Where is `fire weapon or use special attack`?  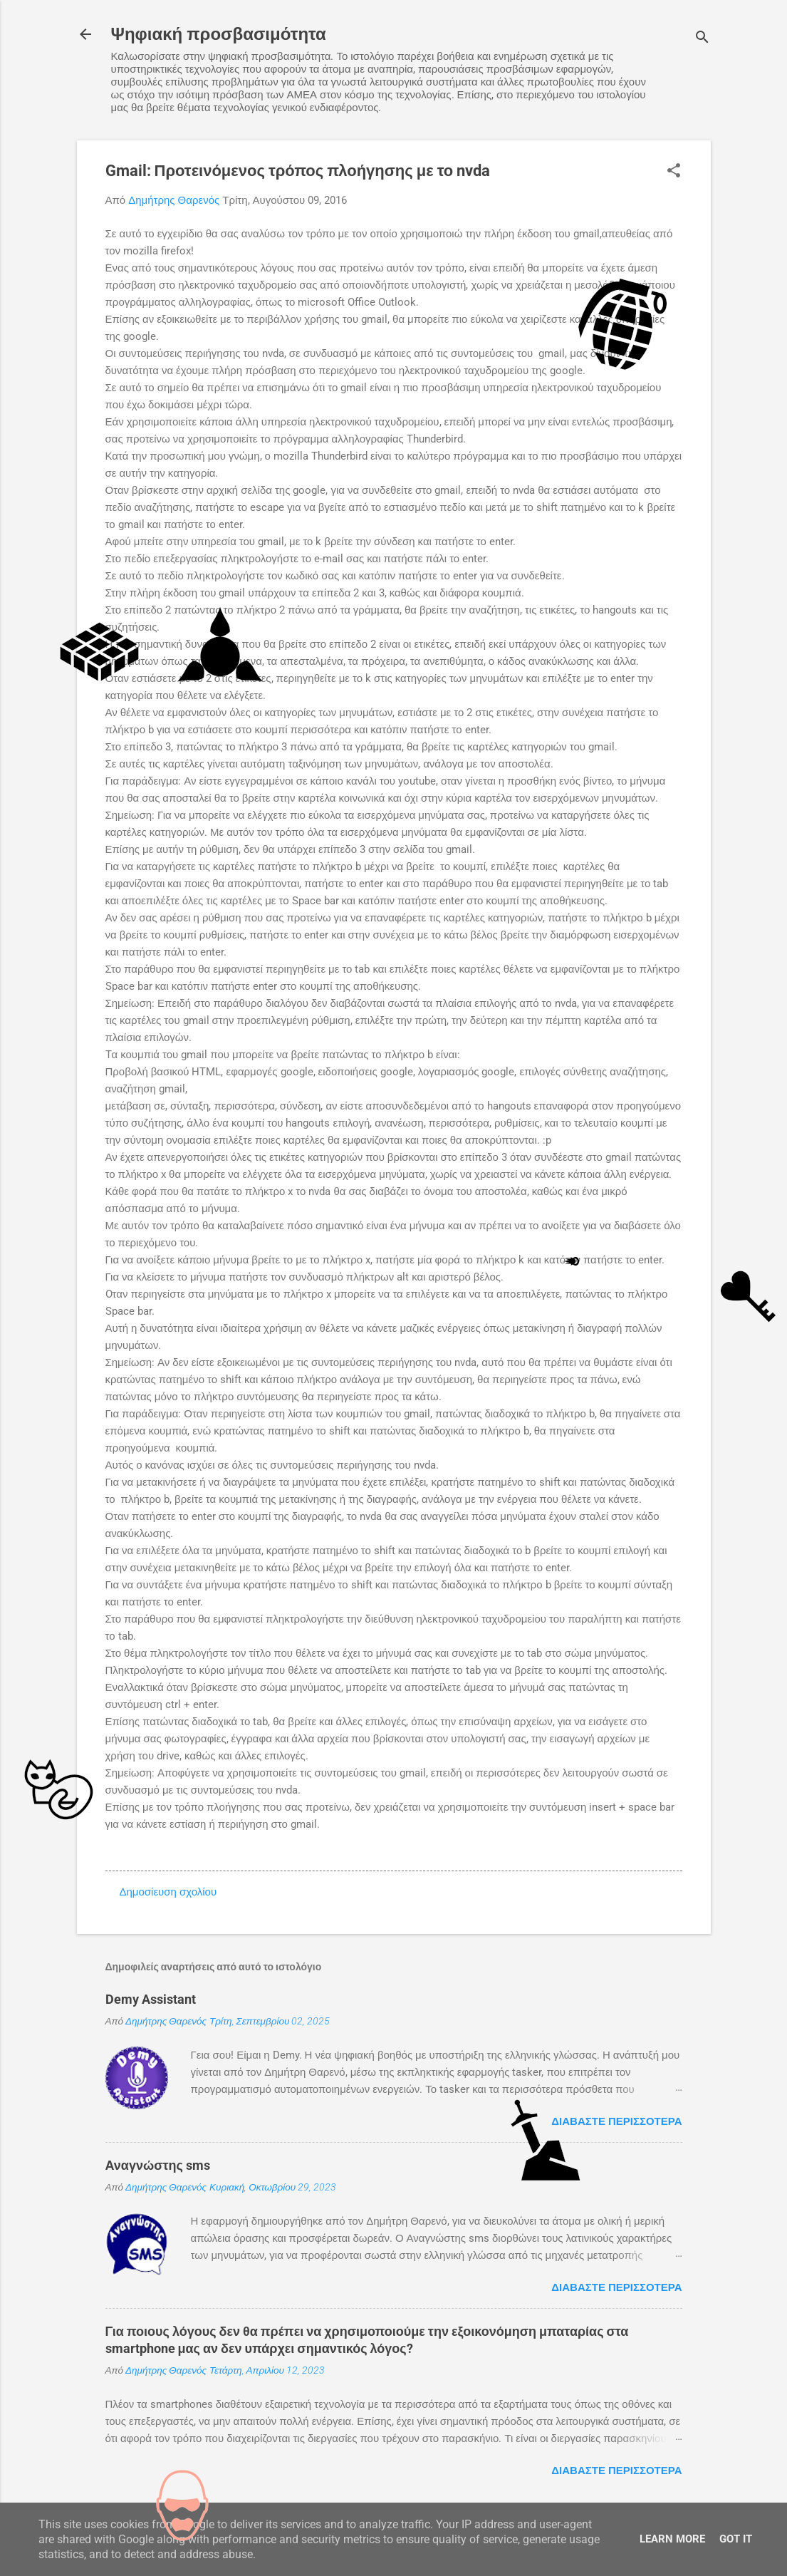
fire weapon or use special attack is located at coordinates (570, 1261).